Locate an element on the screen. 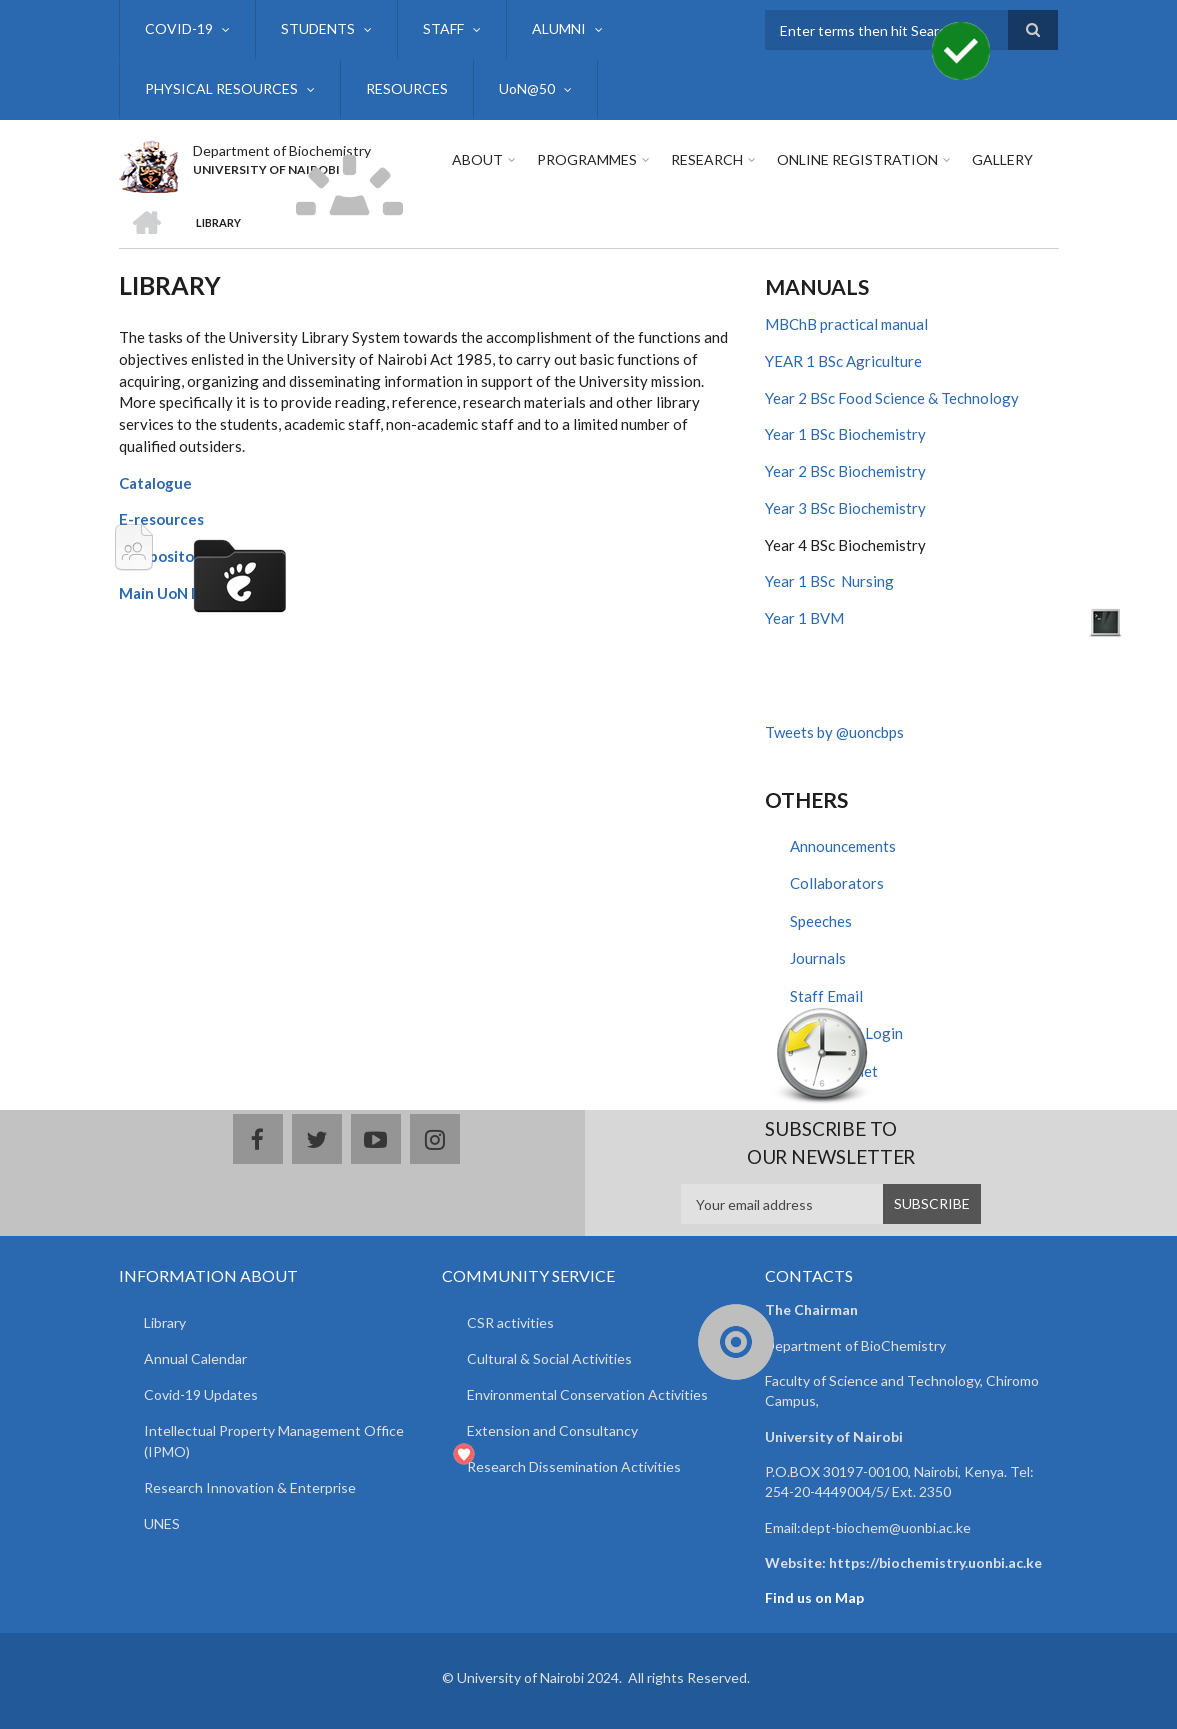  apply email filters to messages is located at coordinates (961, 51).